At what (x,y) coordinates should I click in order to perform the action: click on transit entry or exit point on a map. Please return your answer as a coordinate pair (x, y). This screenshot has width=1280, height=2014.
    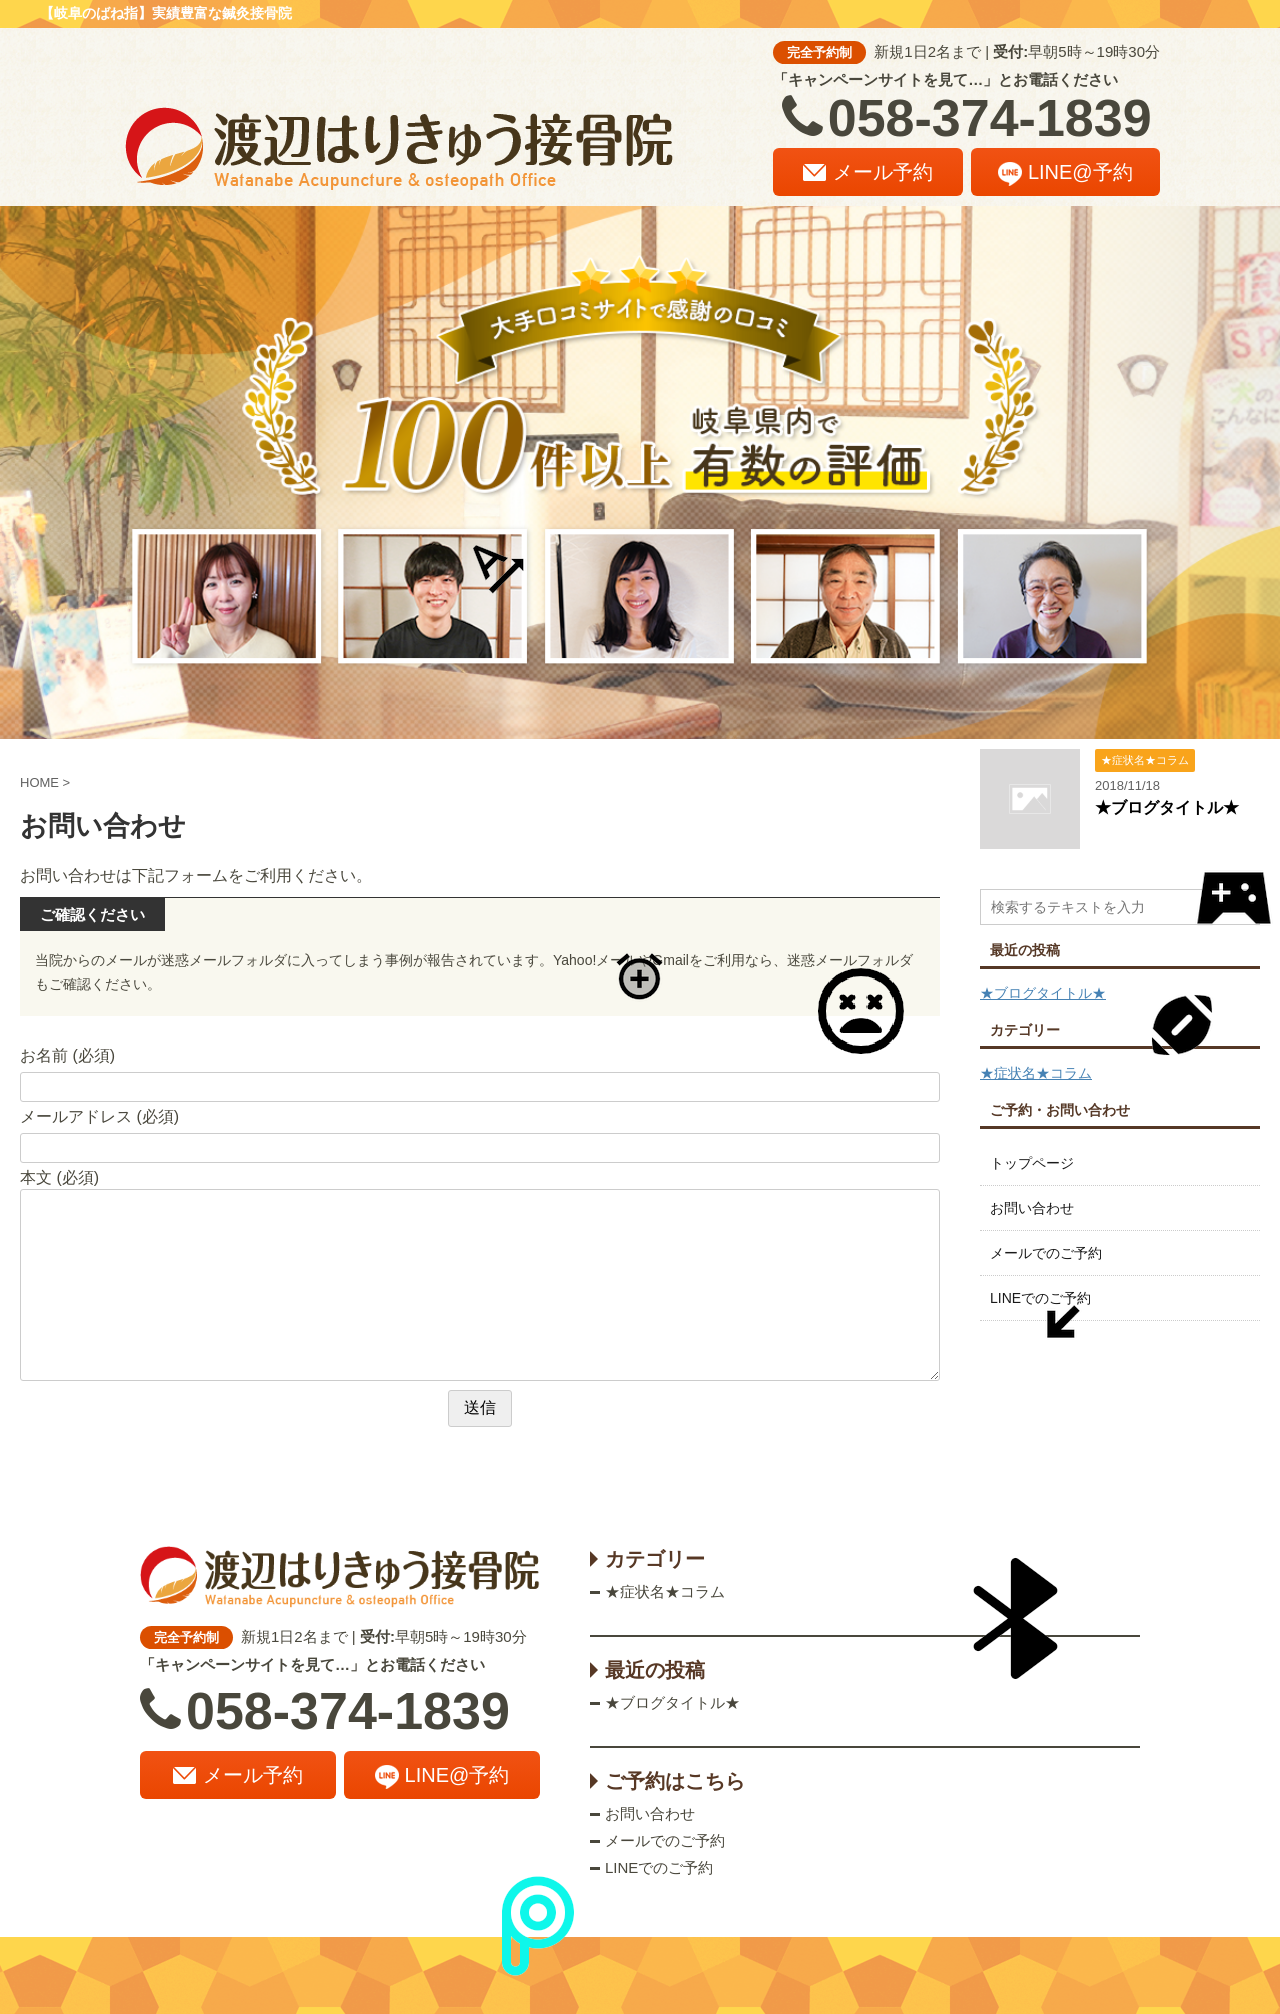
    Looking at the image, I should click on (1063, 1321).